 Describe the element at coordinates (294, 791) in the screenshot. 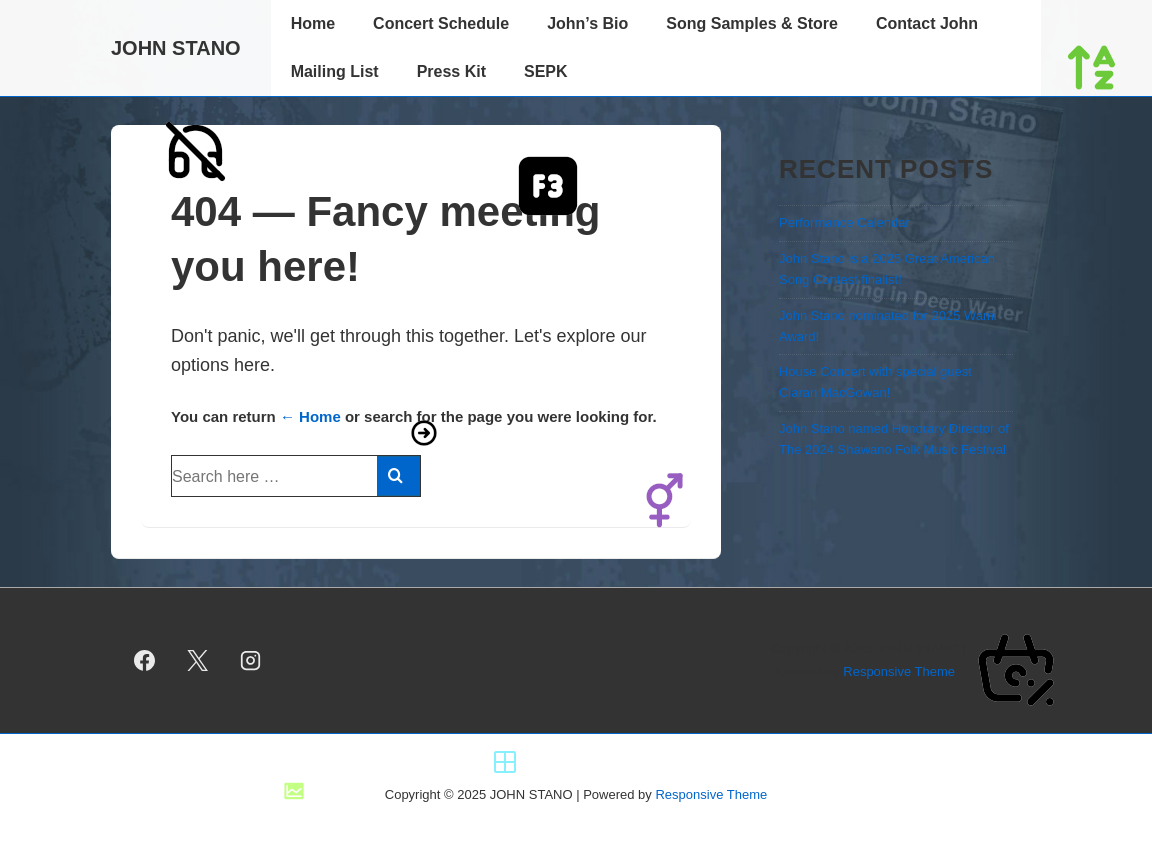

I see `view analytics or performance data` at that location.